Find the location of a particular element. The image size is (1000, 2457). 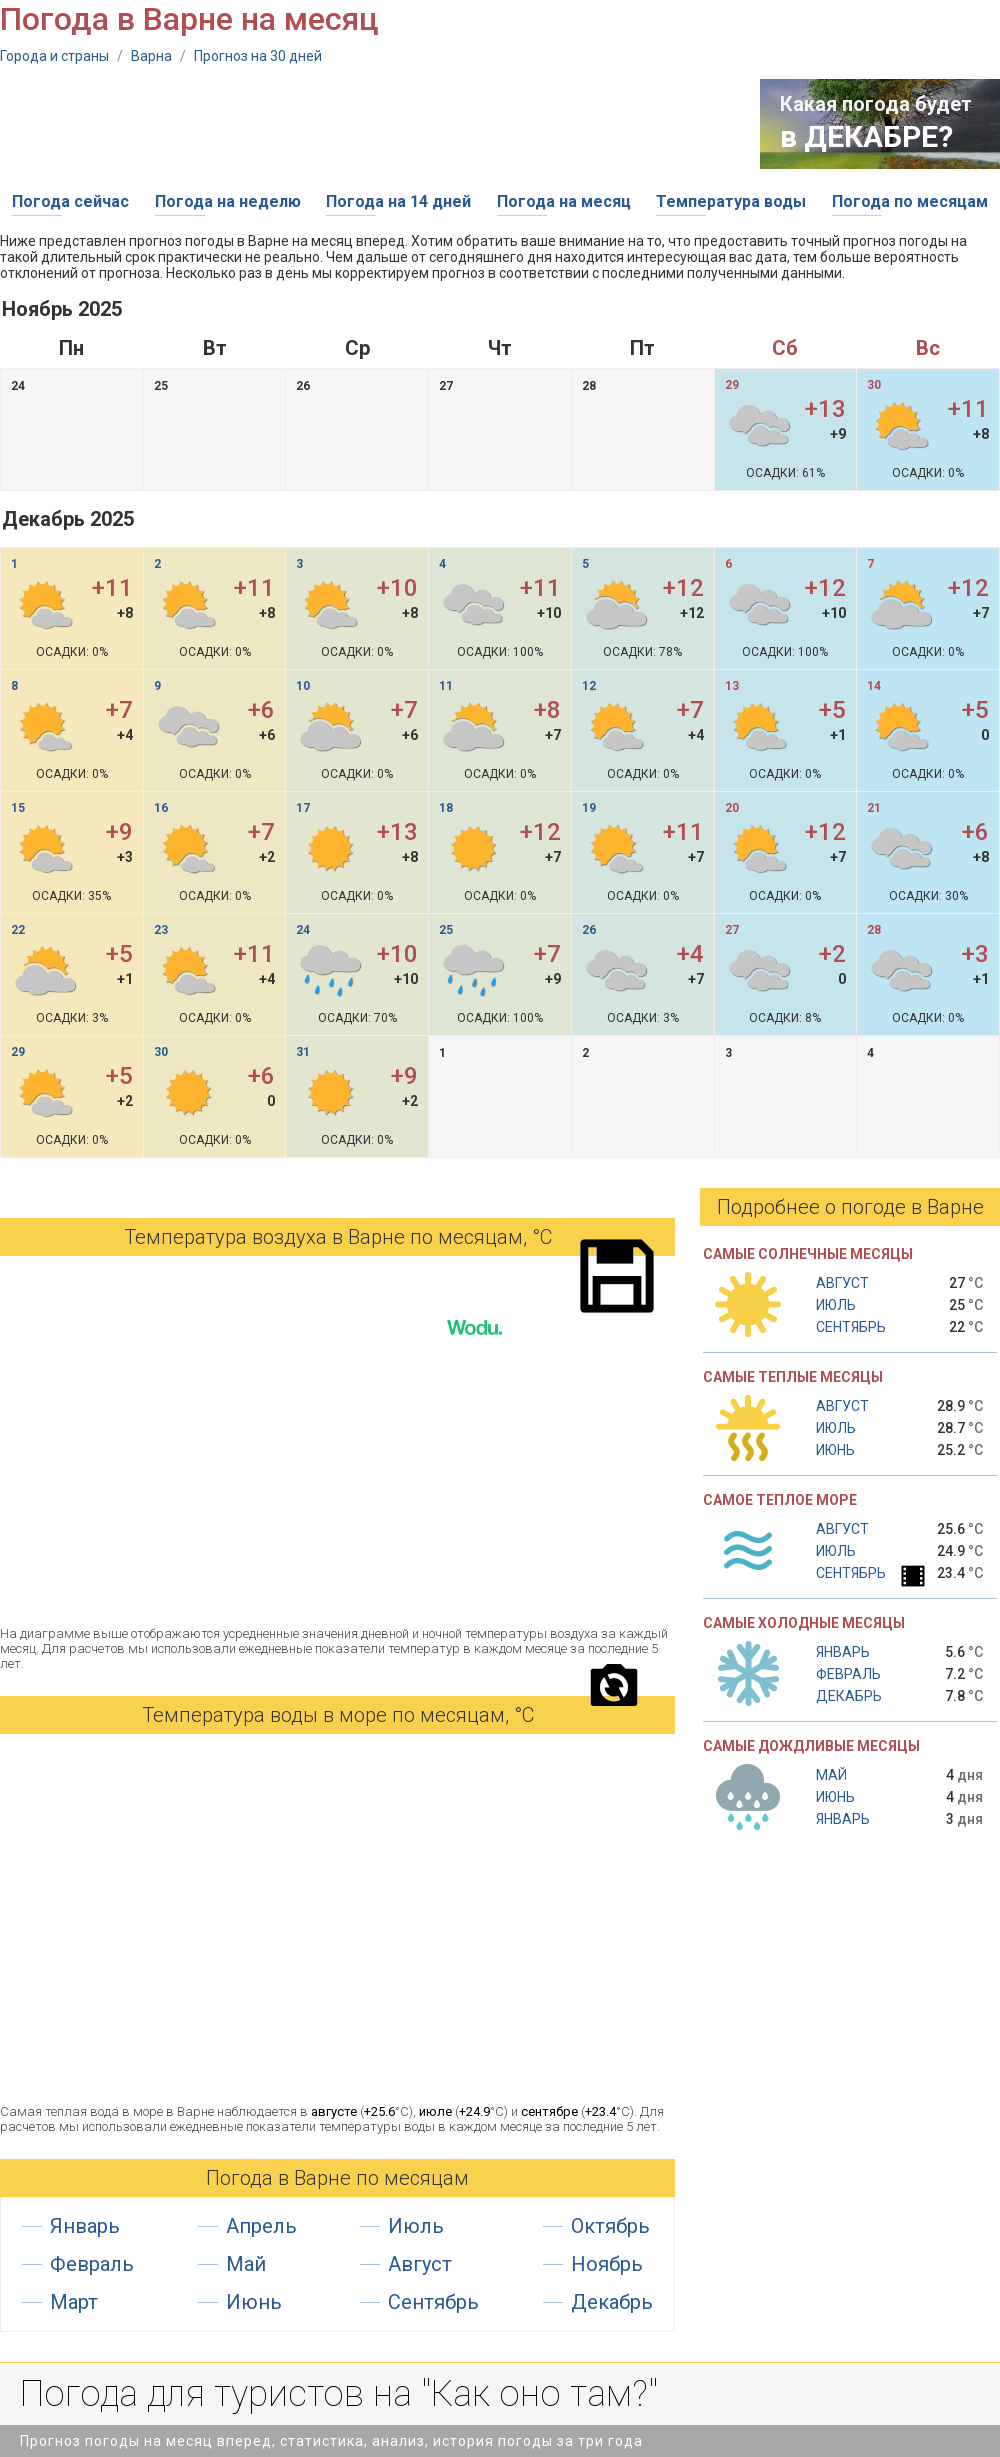

switch between front and rear camera is located at coordinates (614, 1685).